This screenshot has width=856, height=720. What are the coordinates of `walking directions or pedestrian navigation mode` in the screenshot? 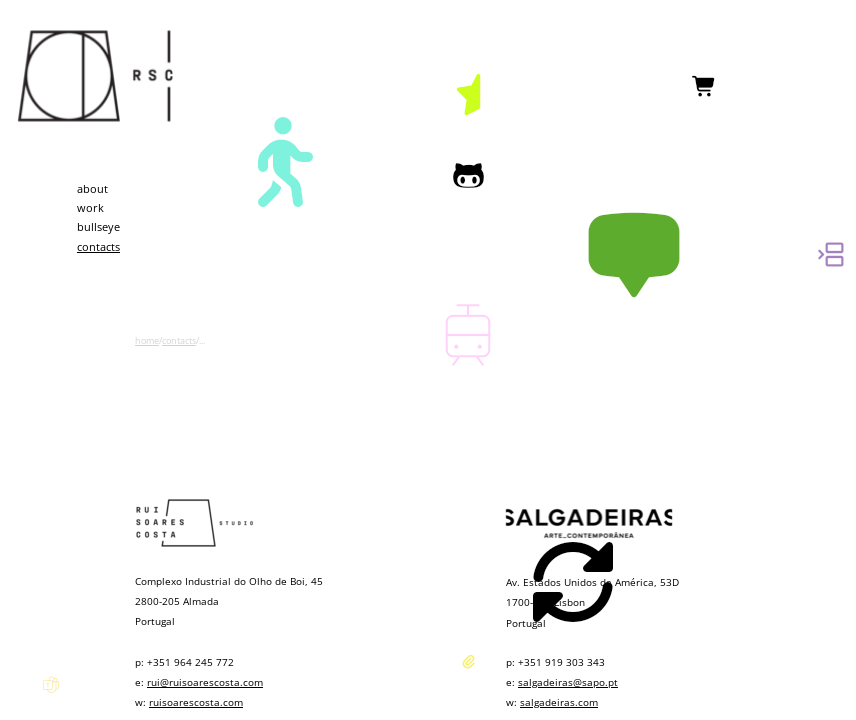 It's located at (283, 162).